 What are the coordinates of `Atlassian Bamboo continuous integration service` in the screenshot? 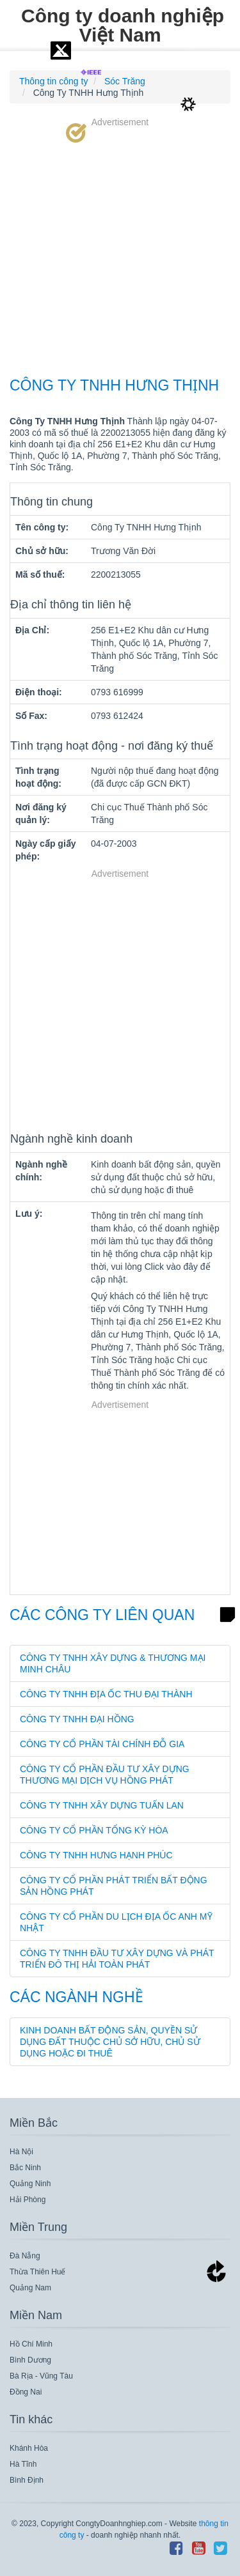 It's located at (216, 2271).